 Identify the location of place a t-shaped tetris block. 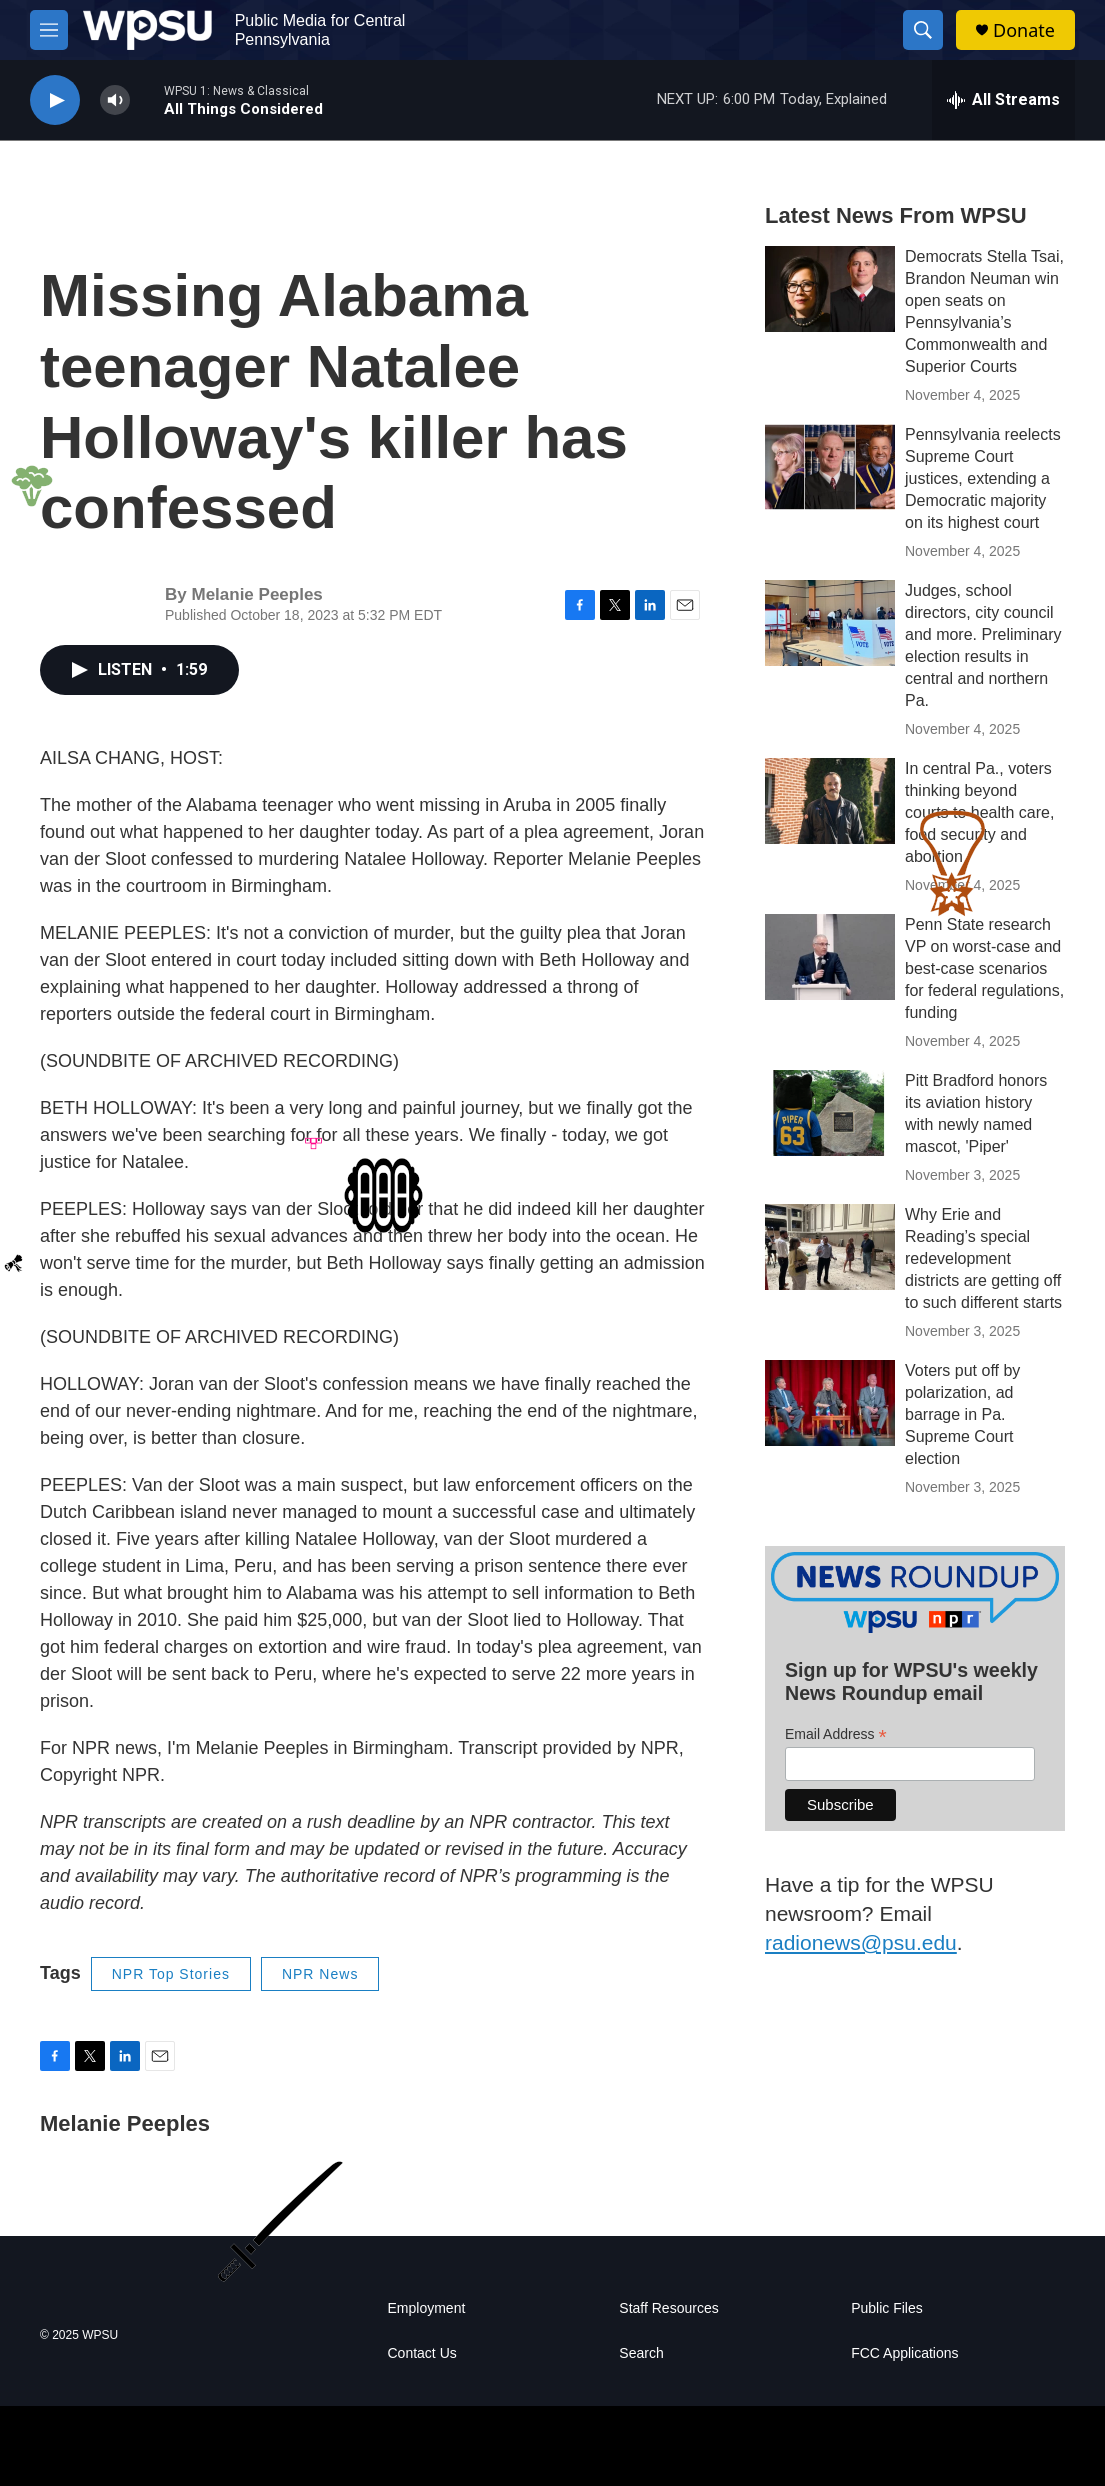
(313, 1143).